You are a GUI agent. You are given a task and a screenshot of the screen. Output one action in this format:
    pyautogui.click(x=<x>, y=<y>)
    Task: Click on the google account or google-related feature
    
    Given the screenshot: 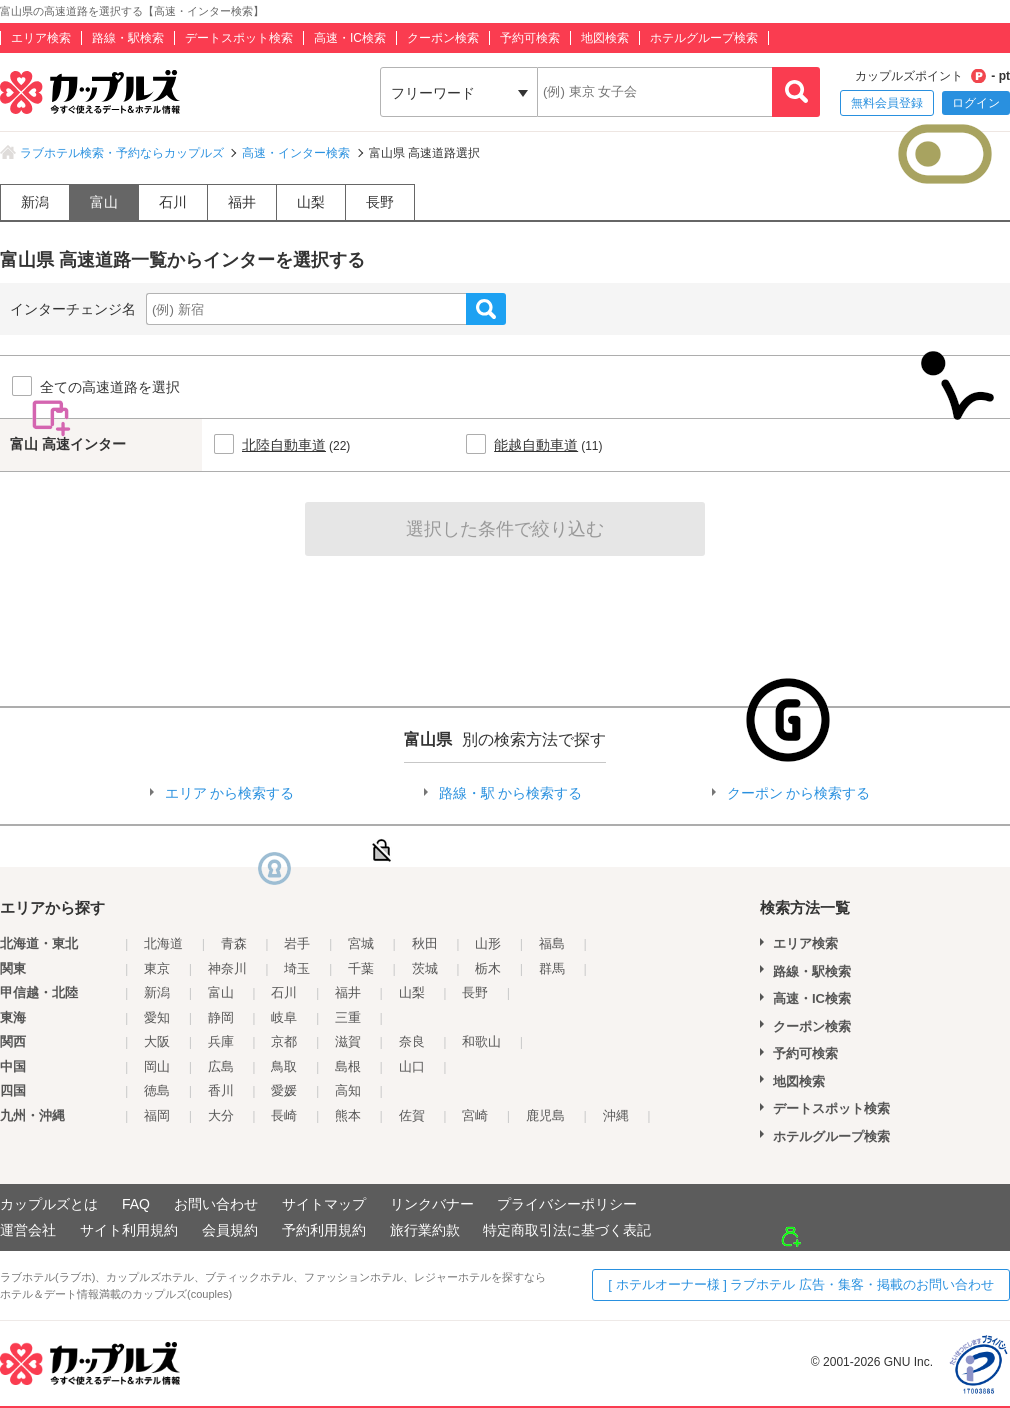 What is the action you would take?
    pyautogui.click(x=788, y=720)
    